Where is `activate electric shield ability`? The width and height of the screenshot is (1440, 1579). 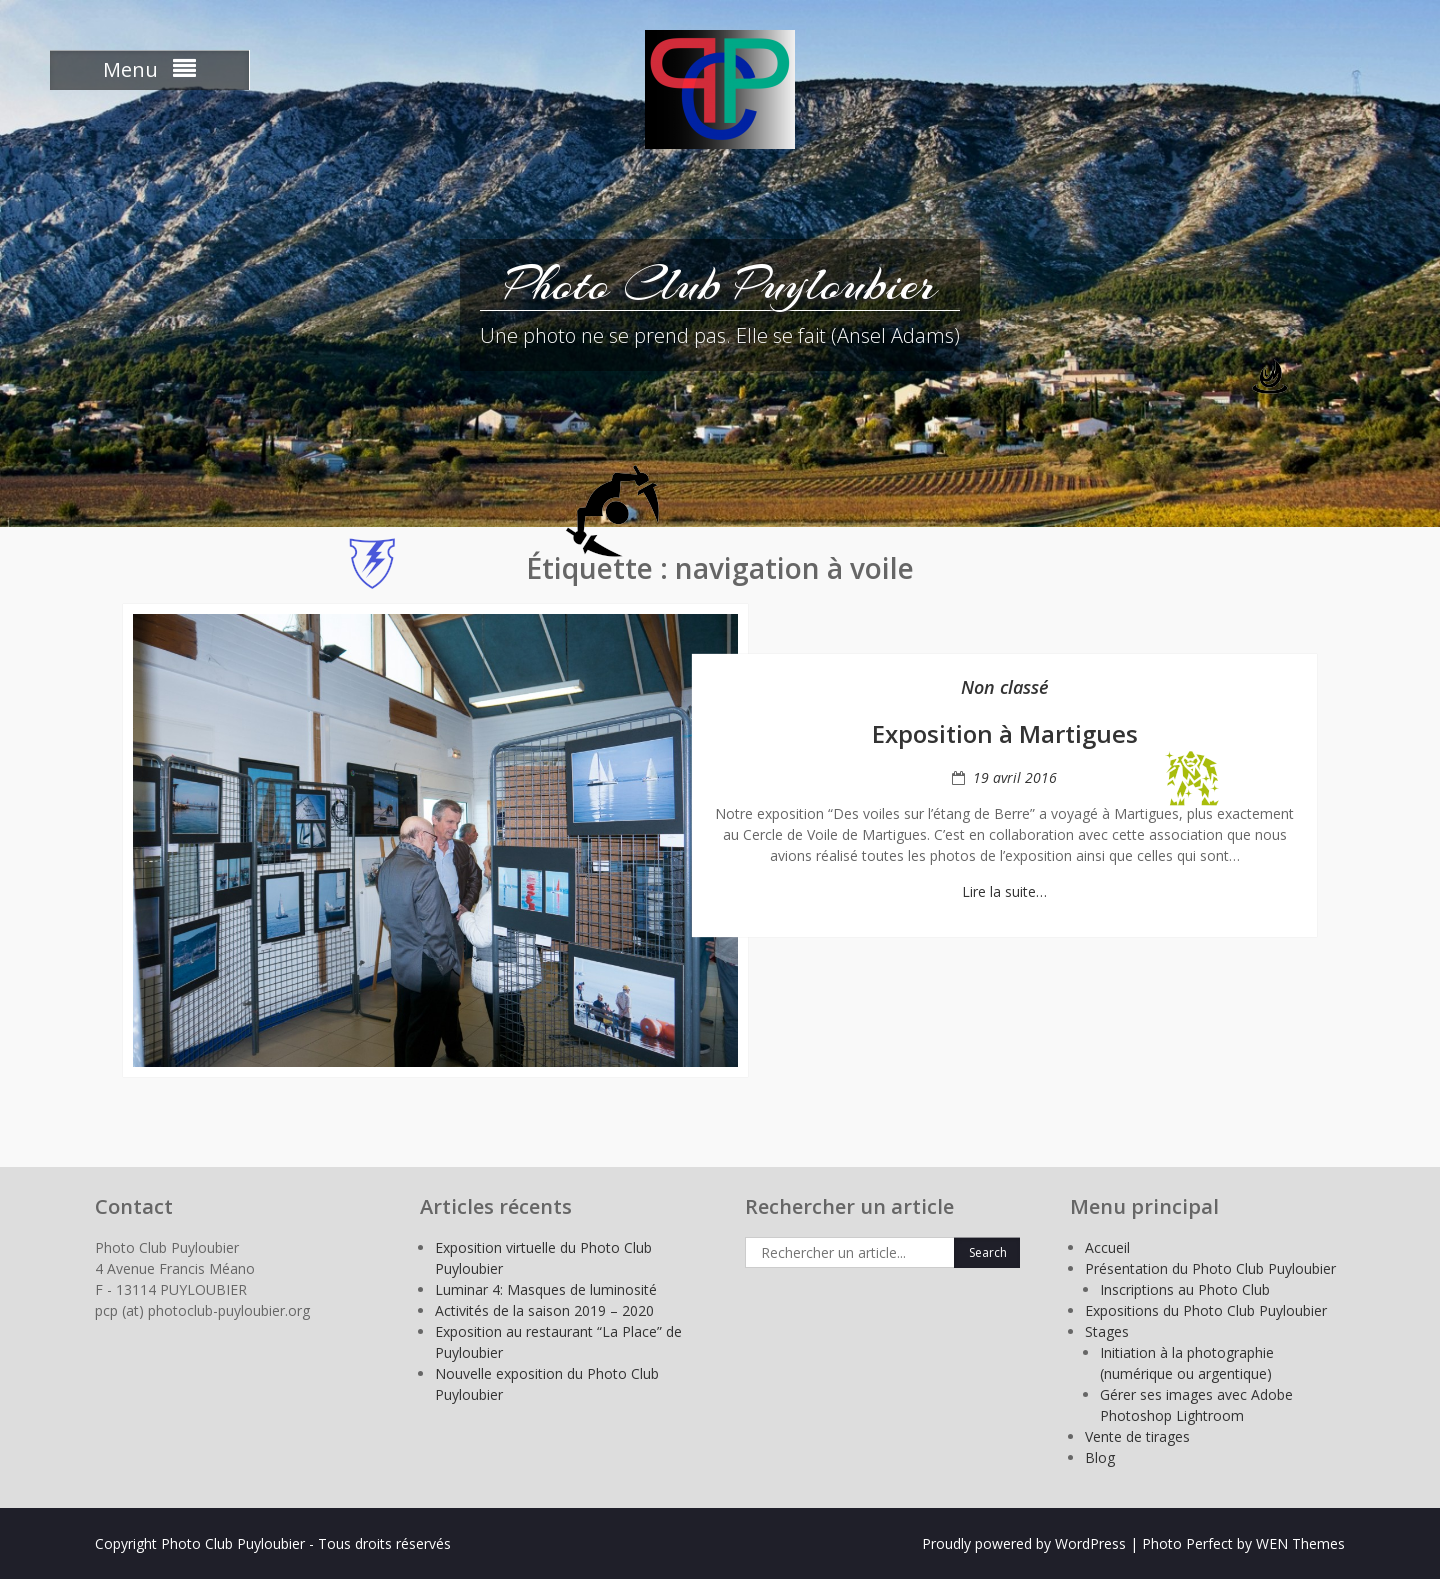 activate electric shield ability is located at coordinates (372, 563).